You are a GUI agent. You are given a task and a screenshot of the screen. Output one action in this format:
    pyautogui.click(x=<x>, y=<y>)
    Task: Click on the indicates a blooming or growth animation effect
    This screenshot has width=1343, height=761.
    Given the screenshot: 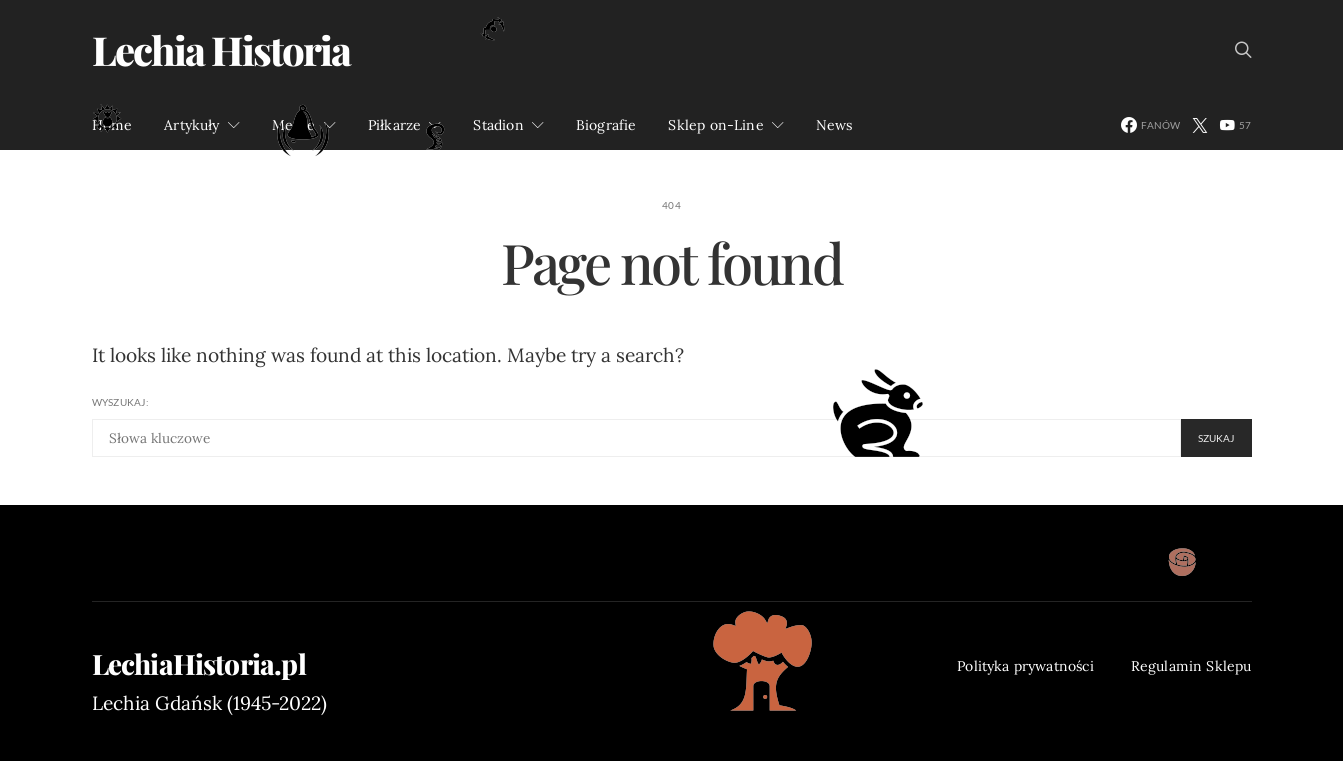 What is the action you would take?
    pyautogui.click(x=1182, y=562)
    